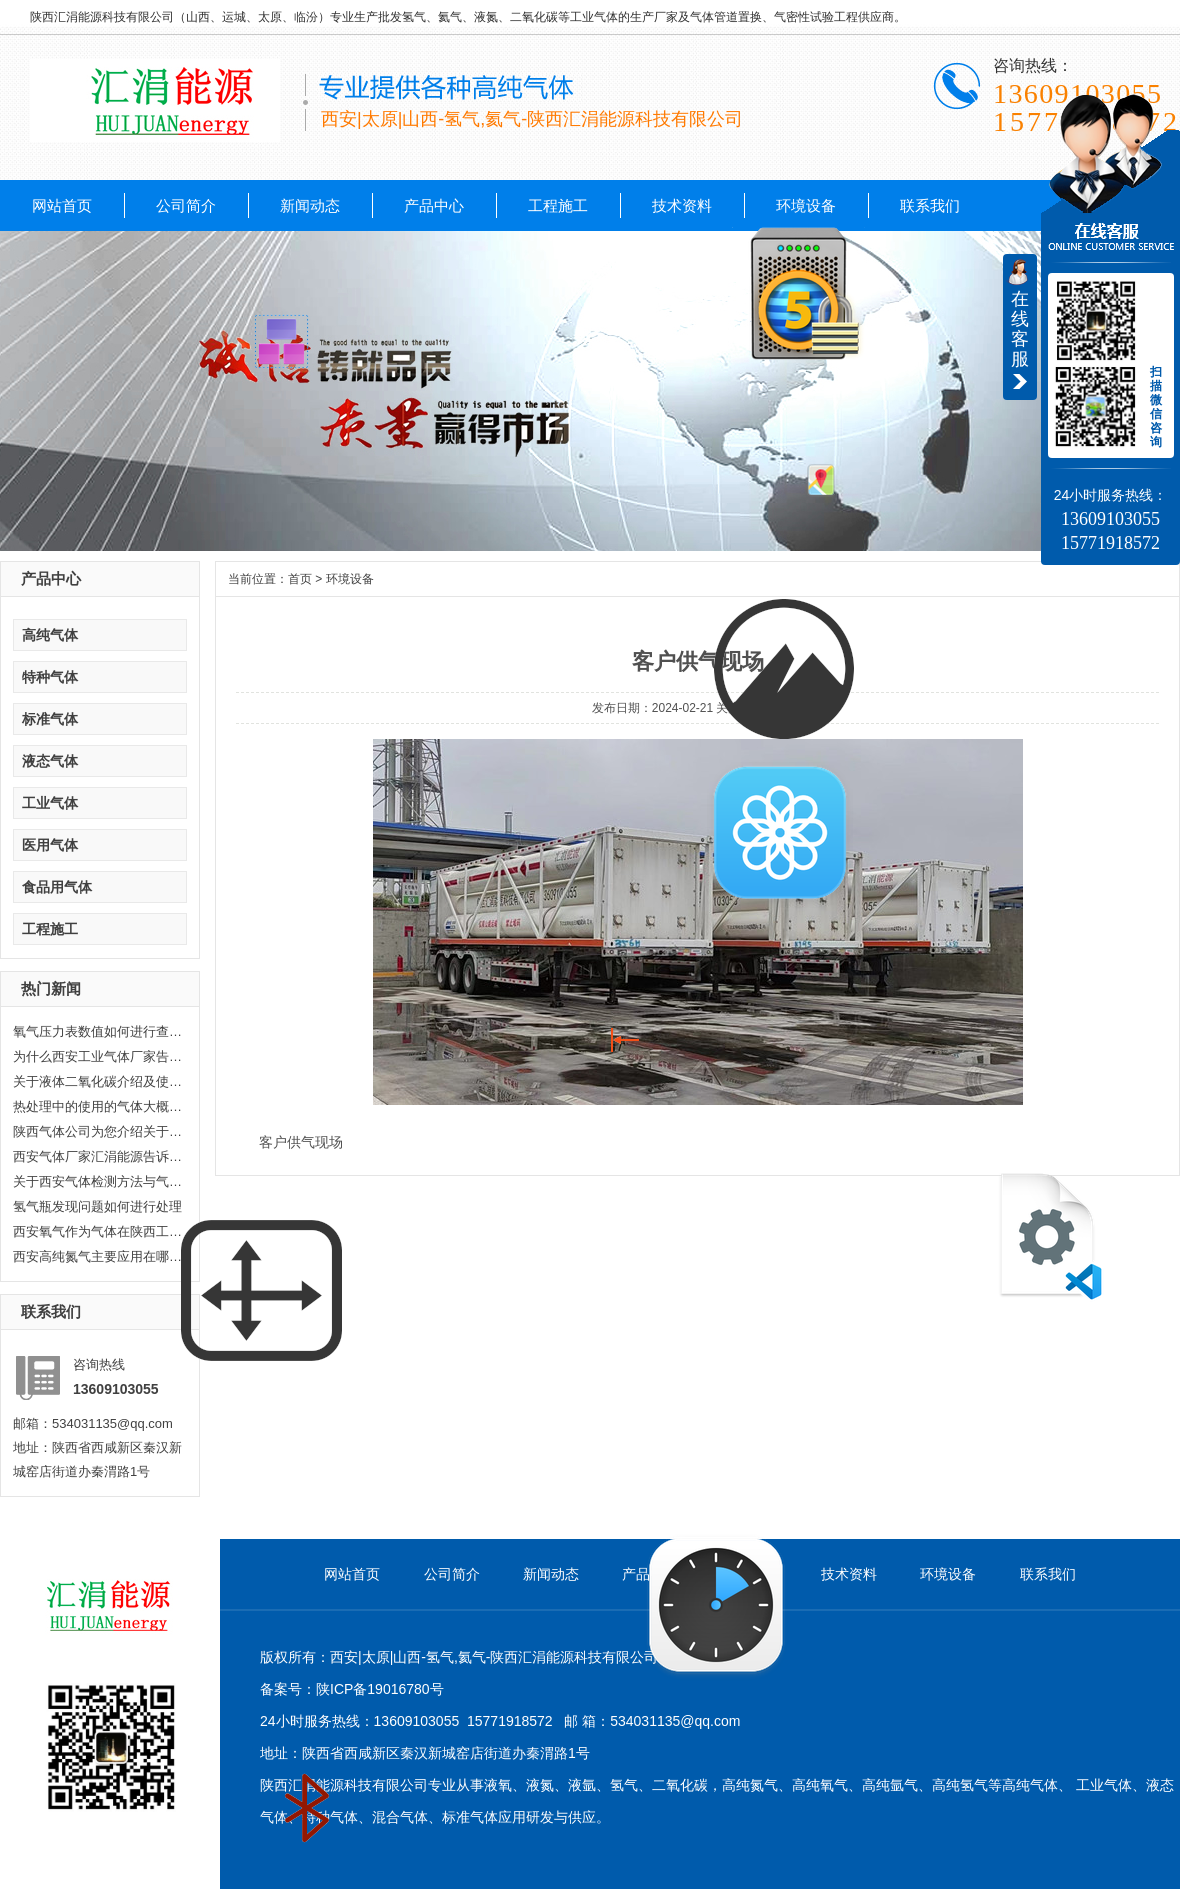  What do you see at coordinates (821, 480) in the screenshot?
I see `open a google earth location file` at bounding box center [821, 480].